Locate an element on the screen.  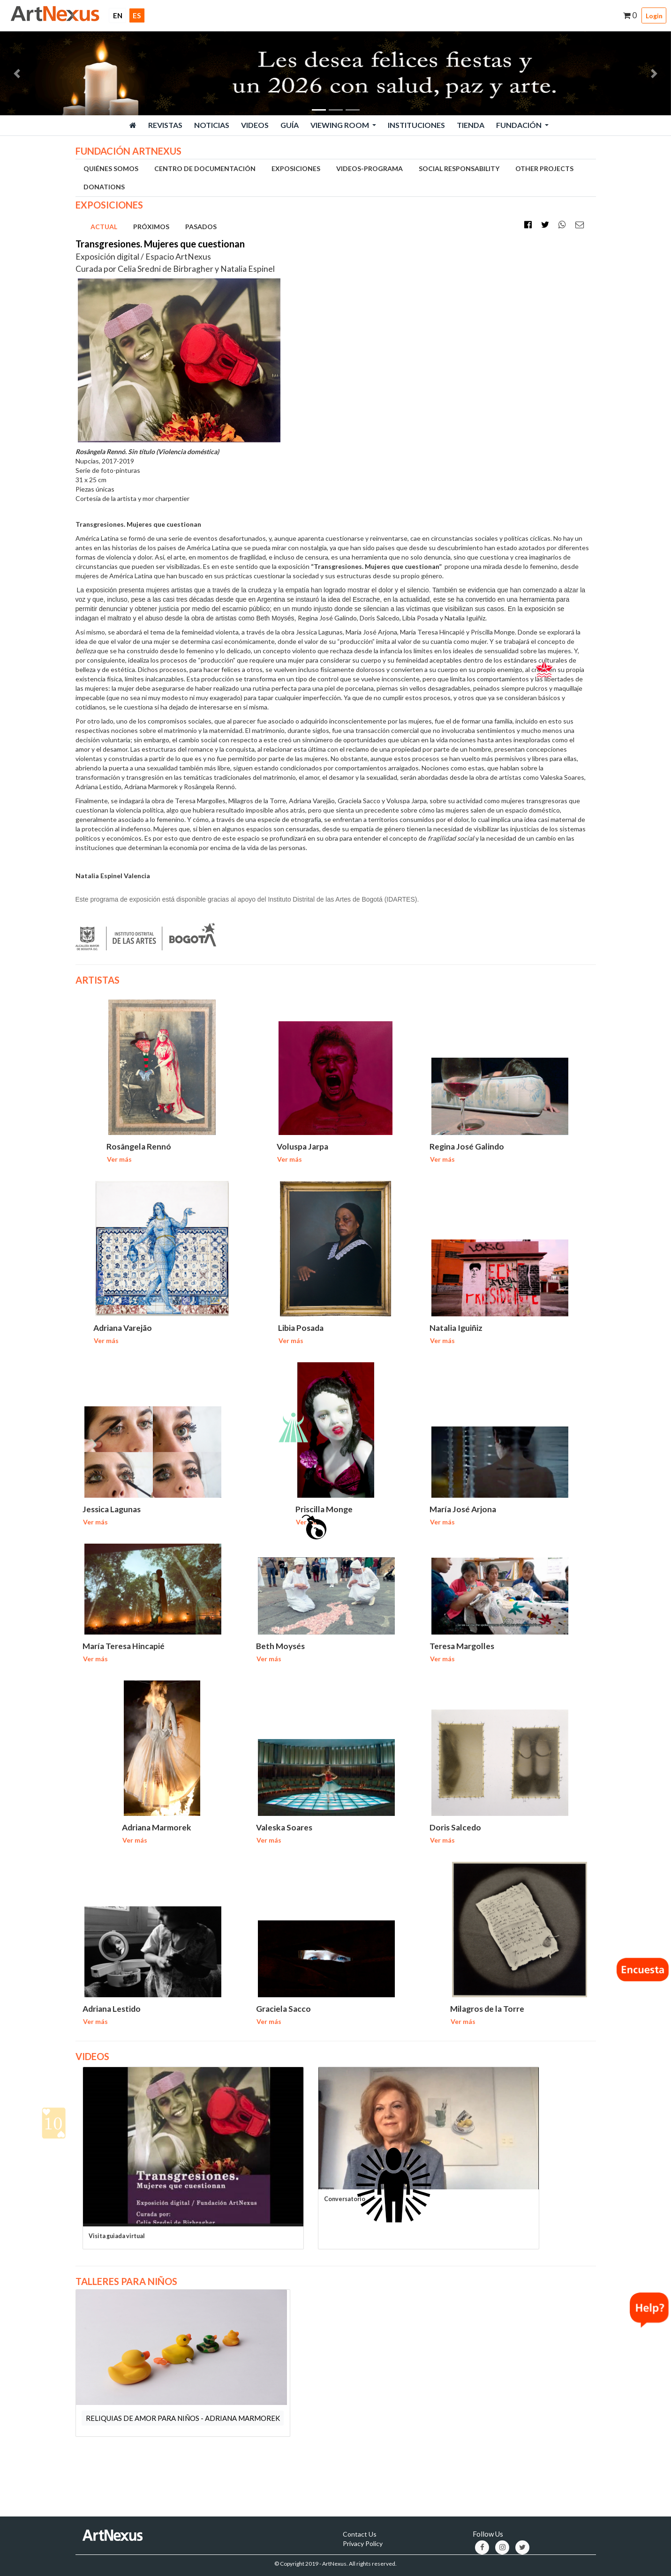
deploy cluster bomb weapon in game is located at coordinates (314, 1527).